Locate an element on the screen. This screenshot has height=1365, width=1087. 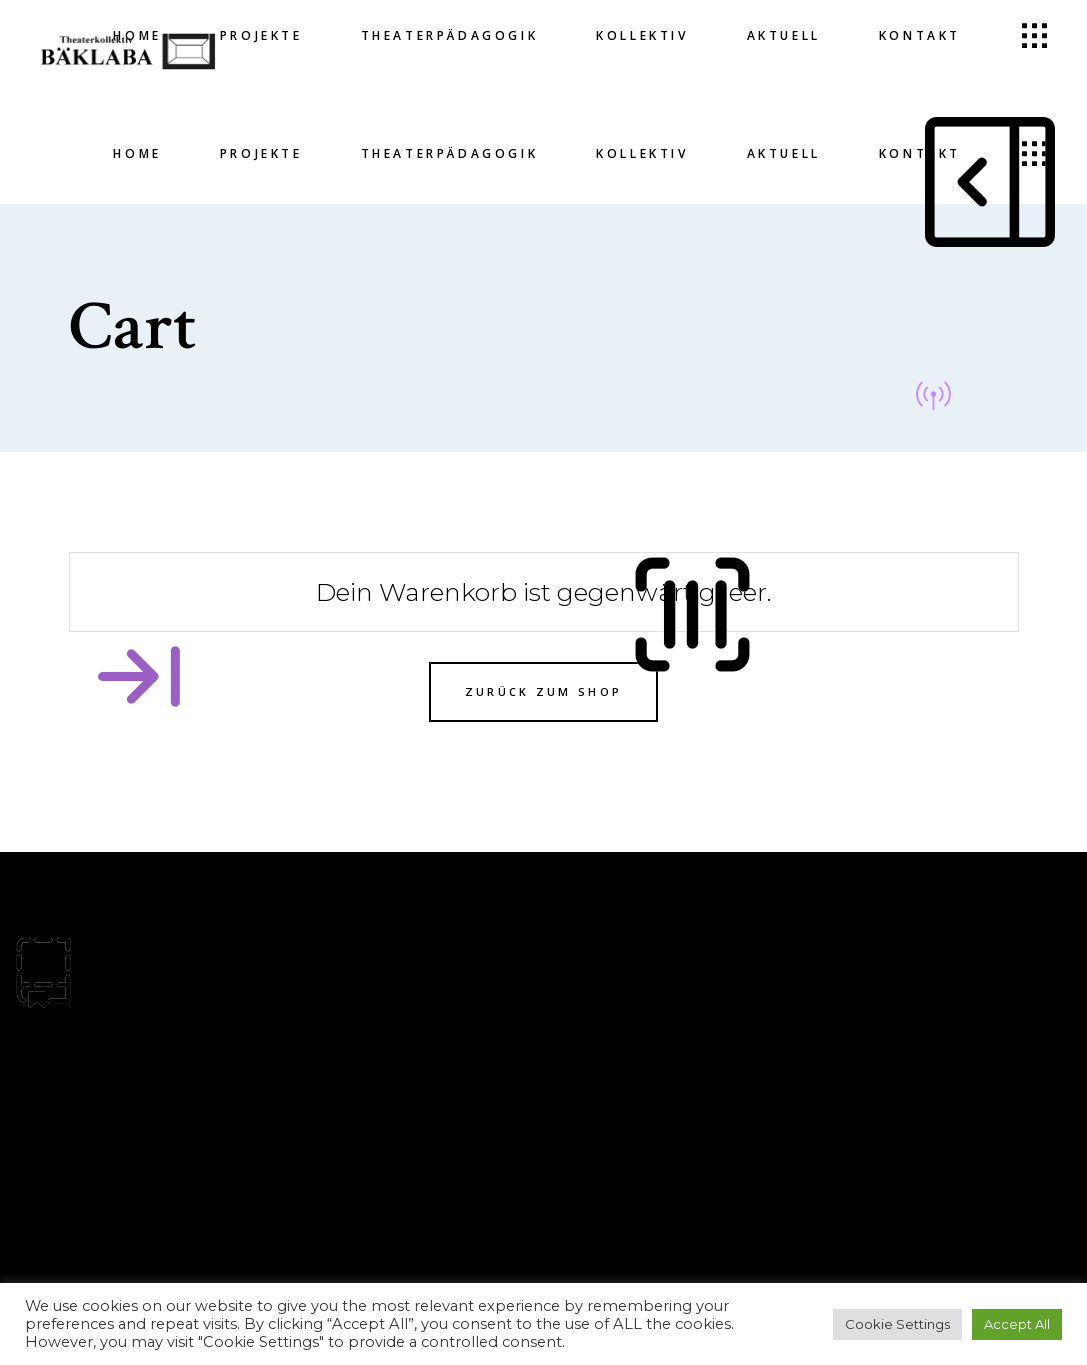
move item to the end of a list is located at coordinates (140, 676).